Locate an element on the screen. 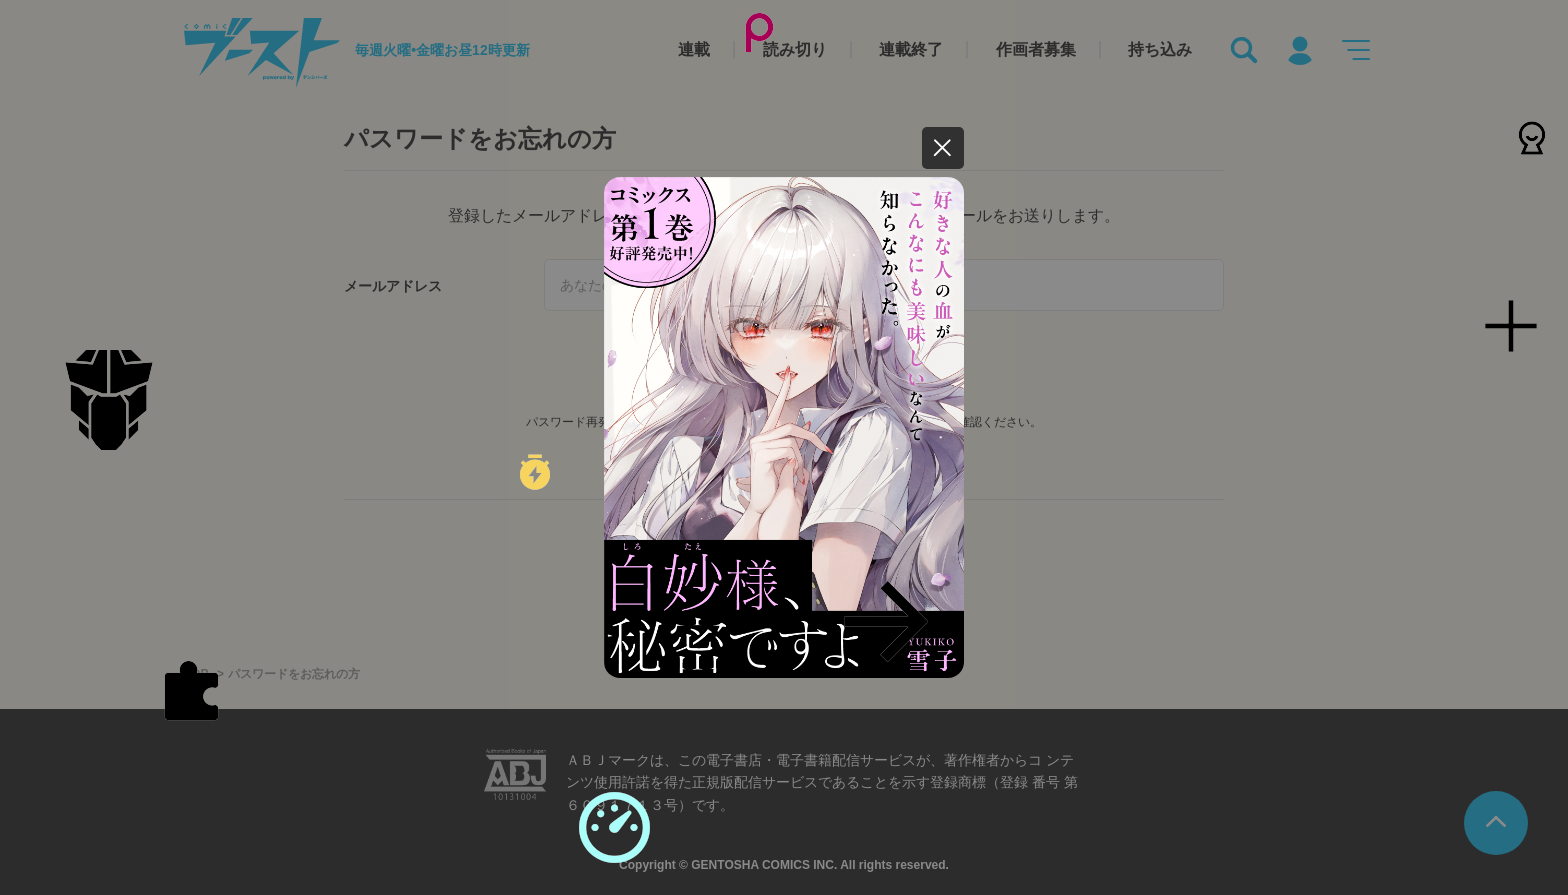 This screenshot has width=1568, height=895. add a new item is located at coordinates (1511, 326).